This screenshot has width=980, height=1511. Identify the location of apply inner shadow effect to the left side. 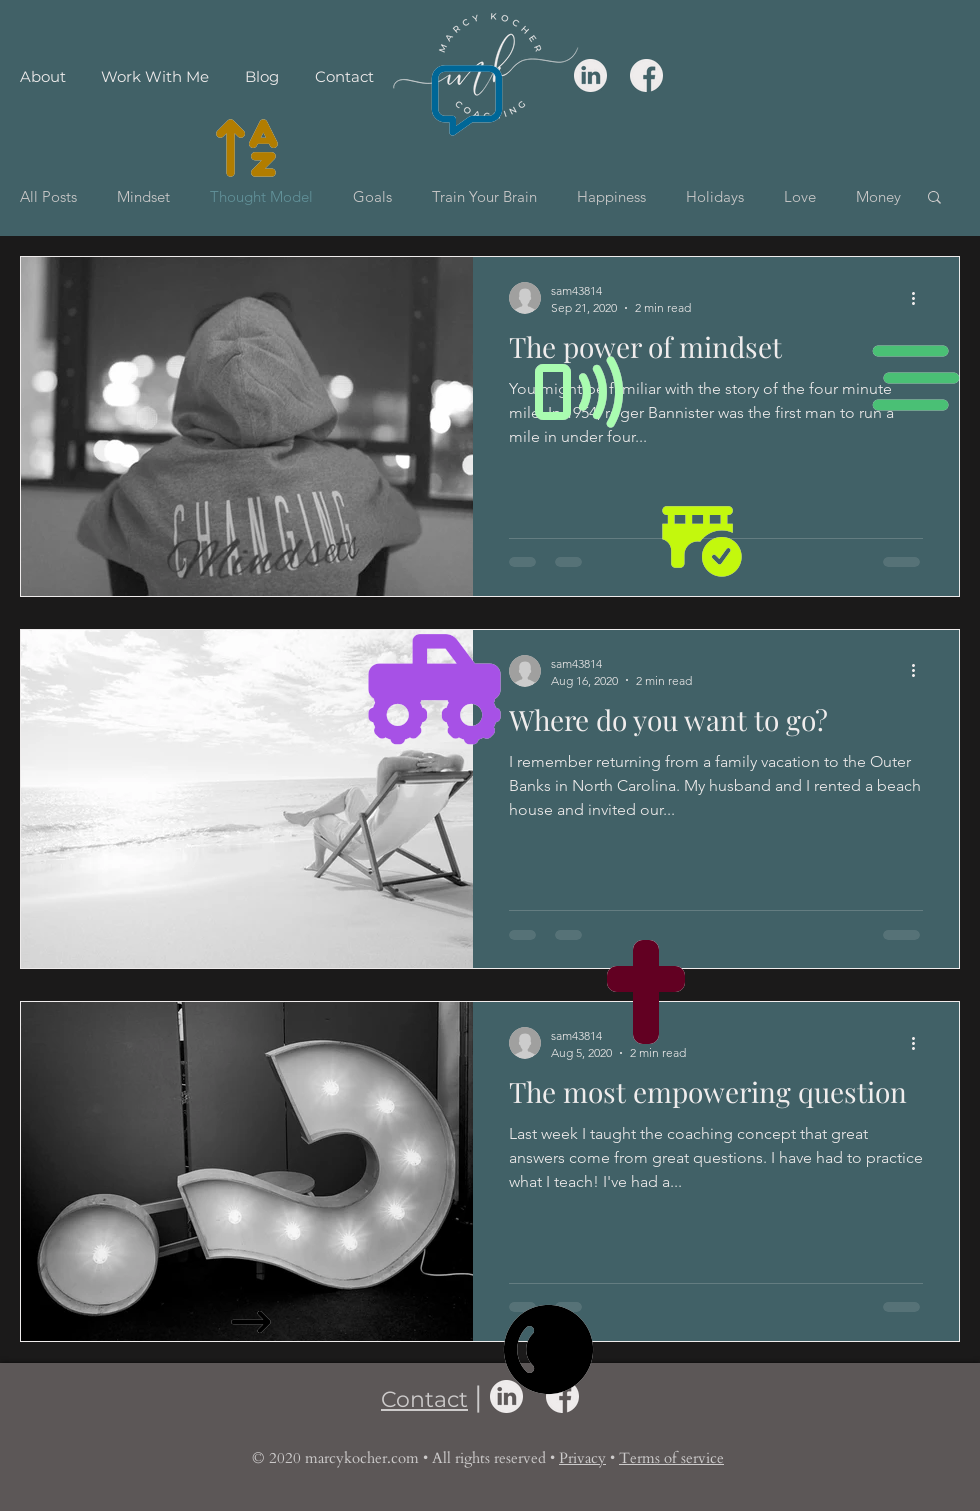
(548, 1349).